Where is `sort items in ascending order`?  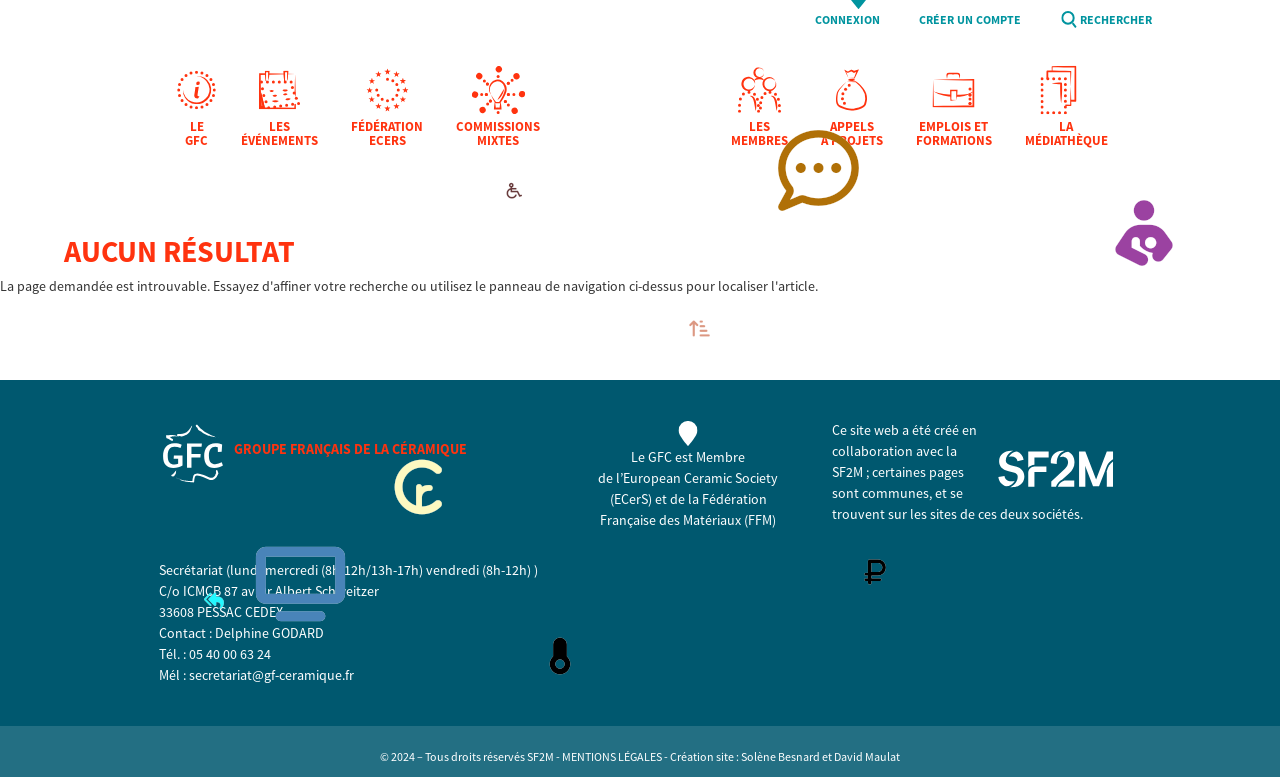
sort items in ascending order is located at coordinates (699, 328).